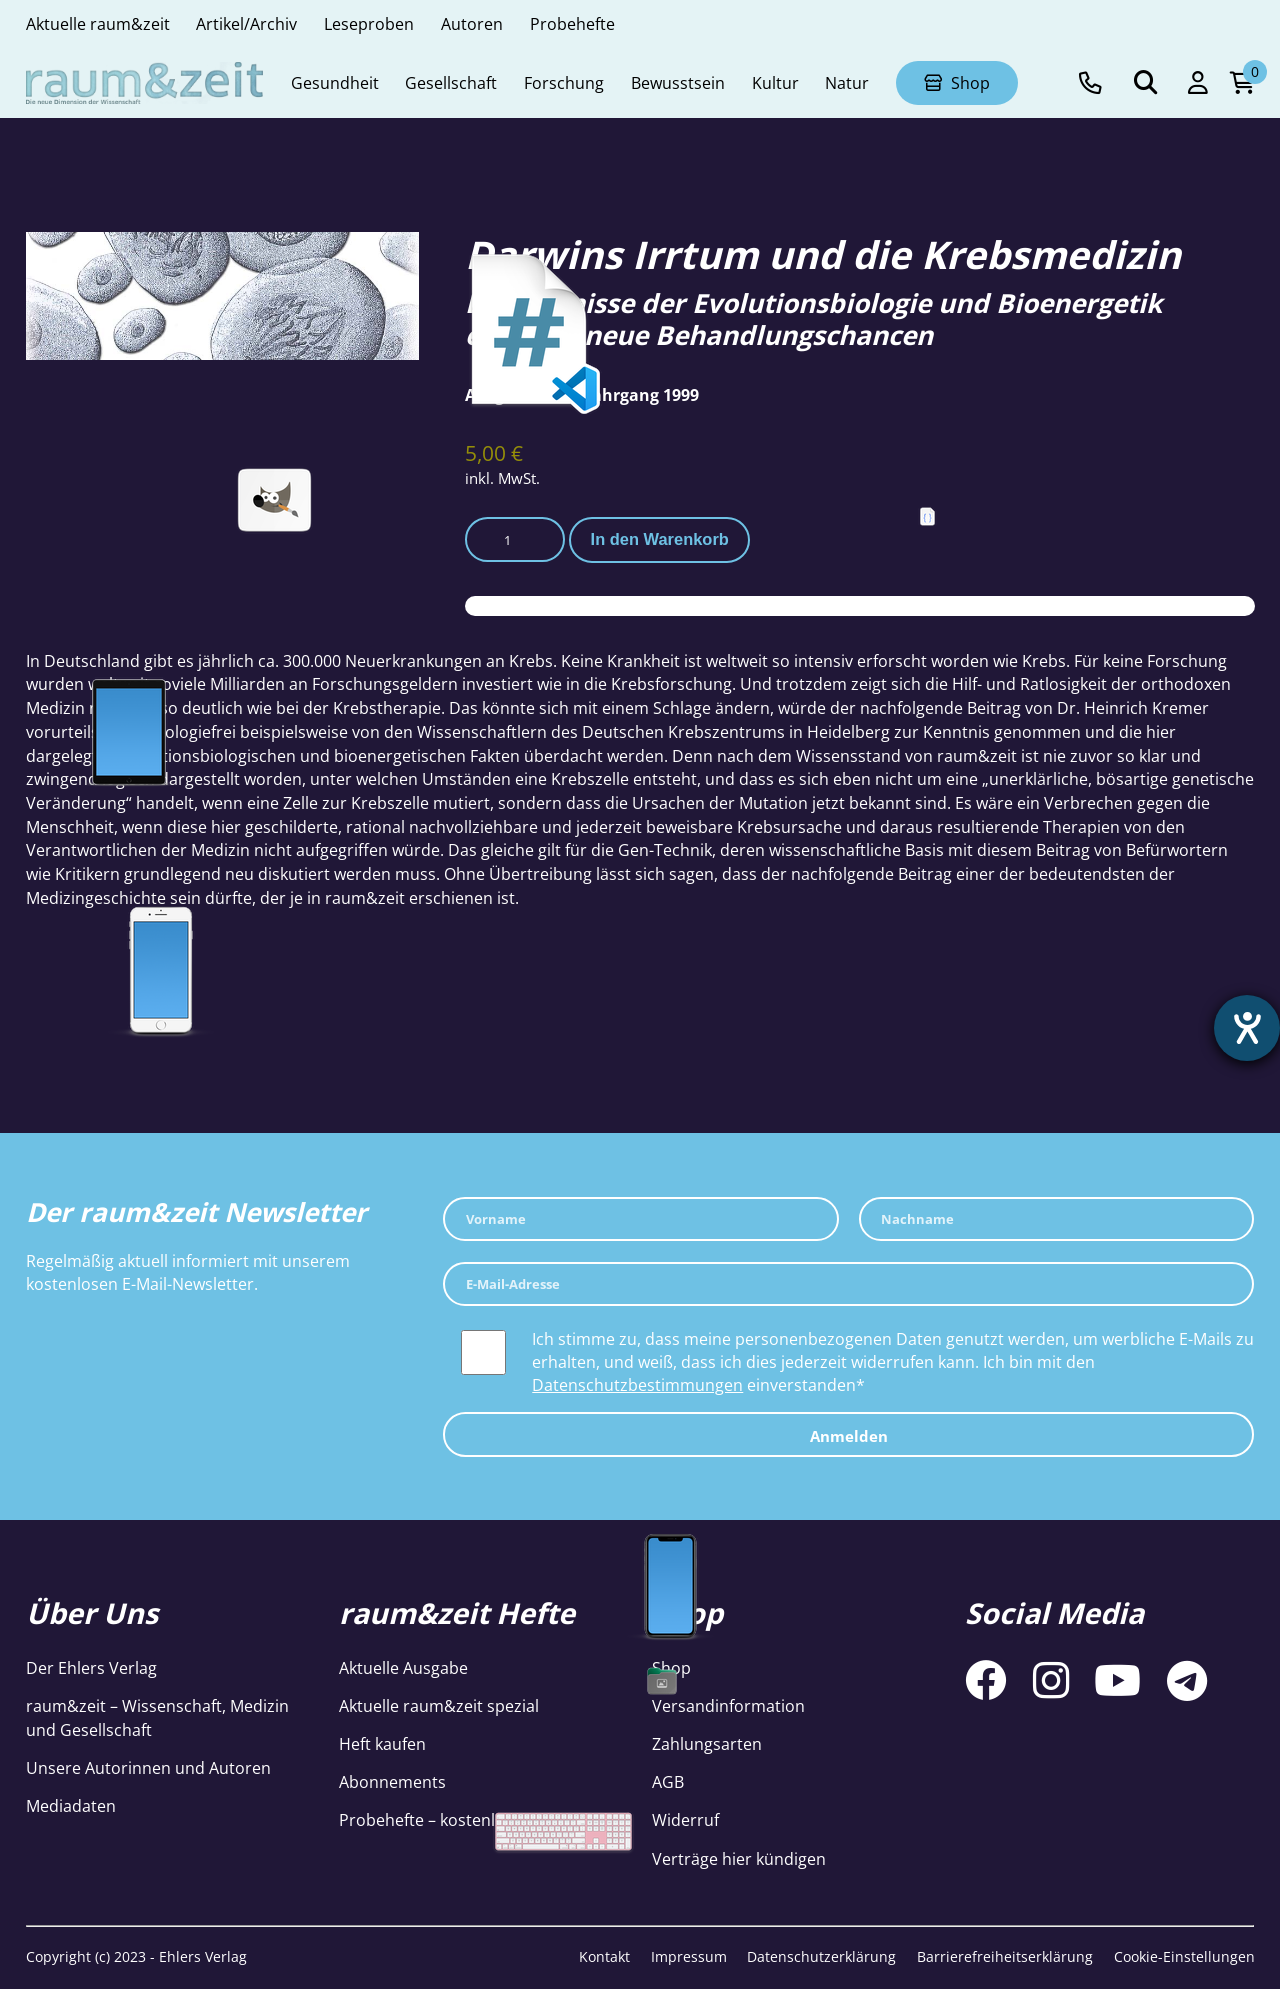 The width and height of the screenshot is (1280, 1989). Describe the element at coordinates (563, 1831) in the screenshot. I see `connect a bluetooth keyboard` at that location.